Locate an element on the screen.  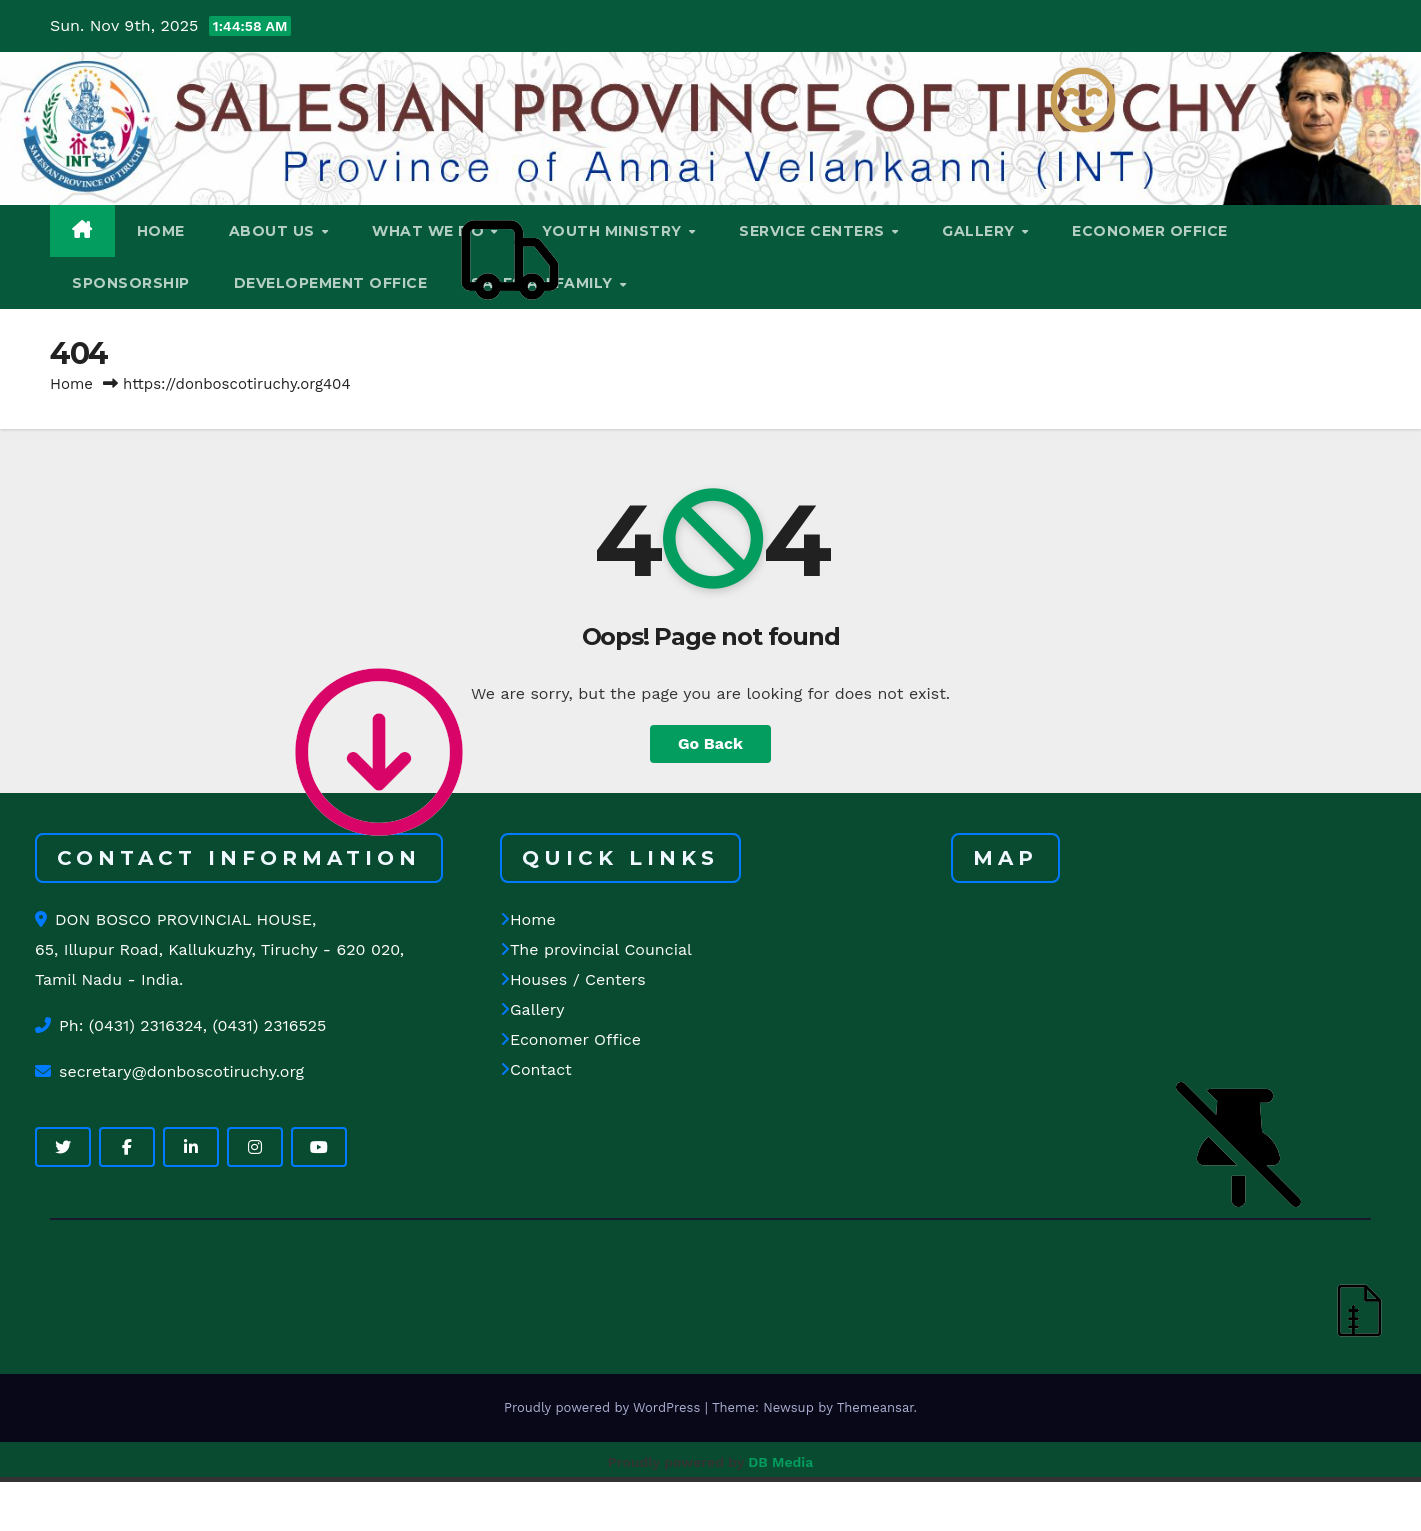
track your delivery or shipment is located at coordinates (510, 260).